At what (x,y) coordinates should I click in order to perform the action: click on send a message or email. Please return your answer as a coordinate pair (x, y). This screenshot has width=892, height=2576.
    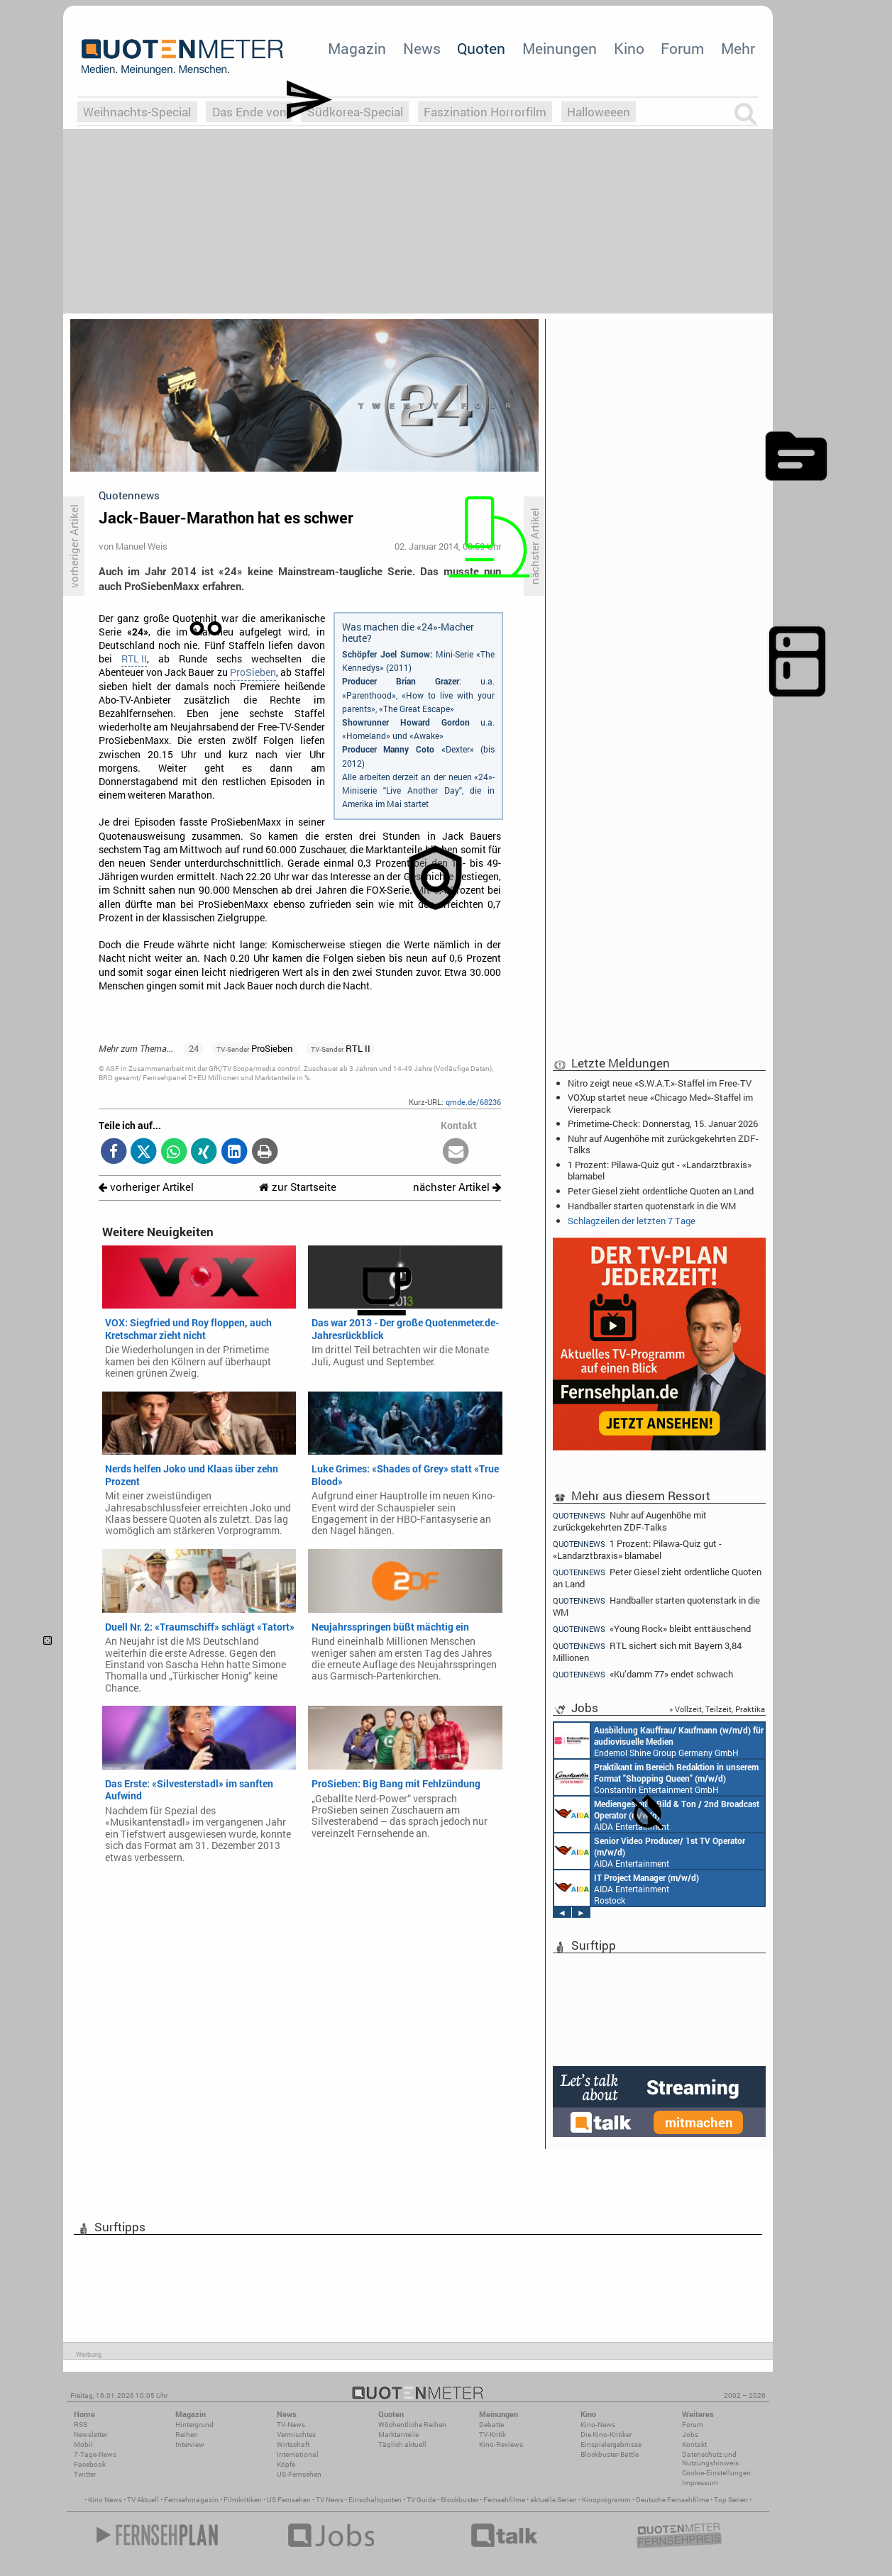
    Looking at the image, I should click on (308, 99).